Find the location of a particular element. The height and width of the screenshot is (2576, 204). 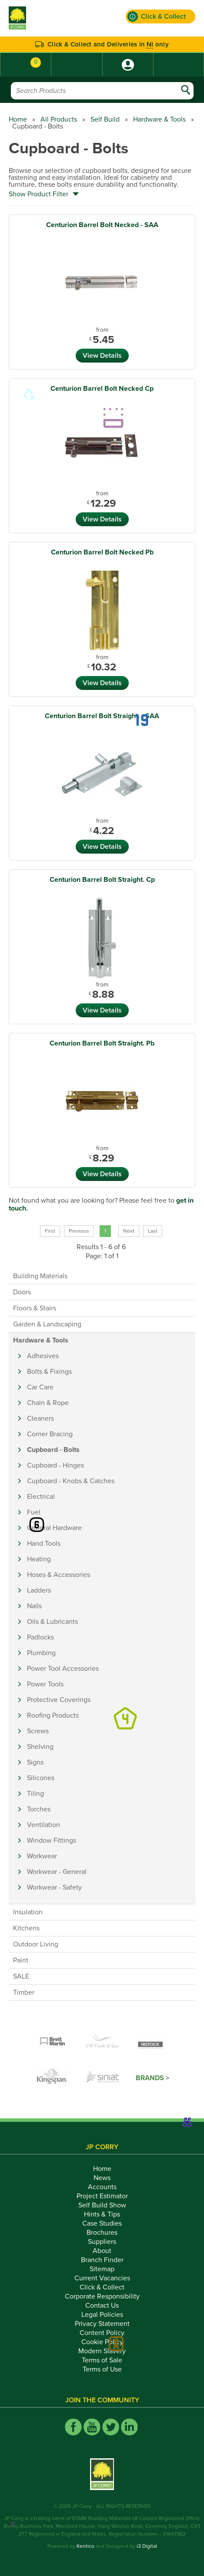

align content to bottom of container is located at coordinates (113, 418).